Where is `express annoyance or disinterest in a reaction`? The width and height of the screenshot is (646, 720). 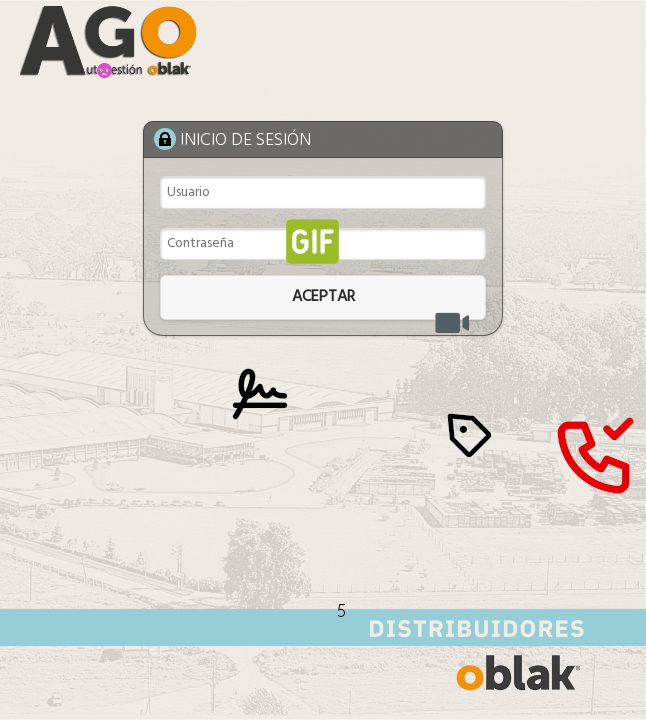
express annoyance or disinterest in a reaction is located at coordinates (104, 70).